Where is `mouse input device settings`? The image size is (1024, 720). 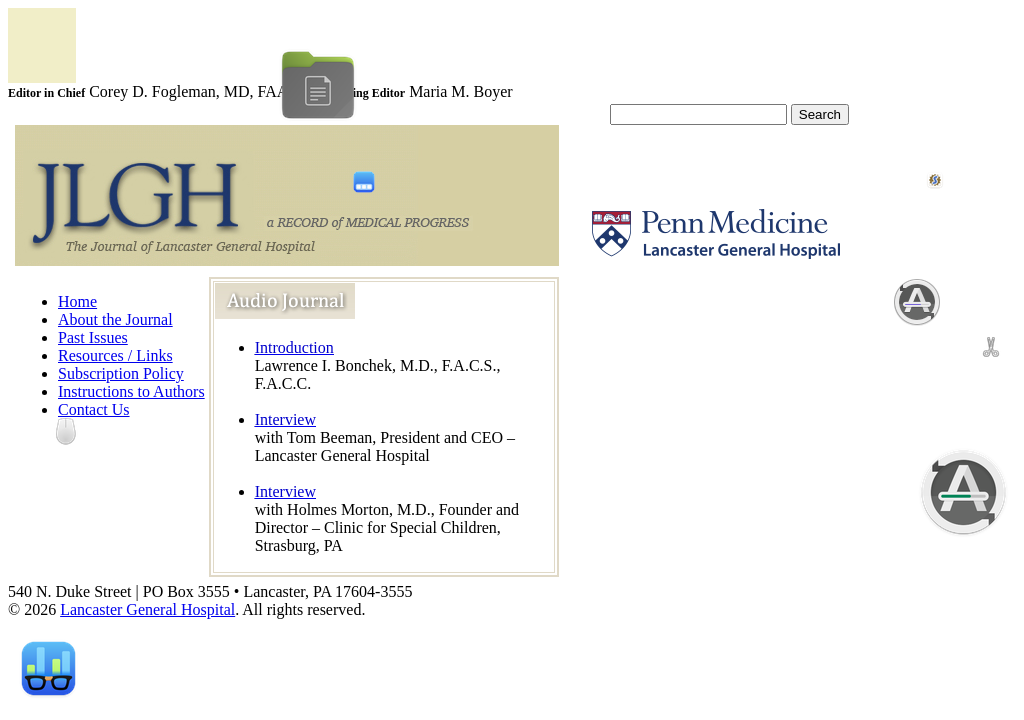 mouse input device settings is located at coordinates (65, 431).